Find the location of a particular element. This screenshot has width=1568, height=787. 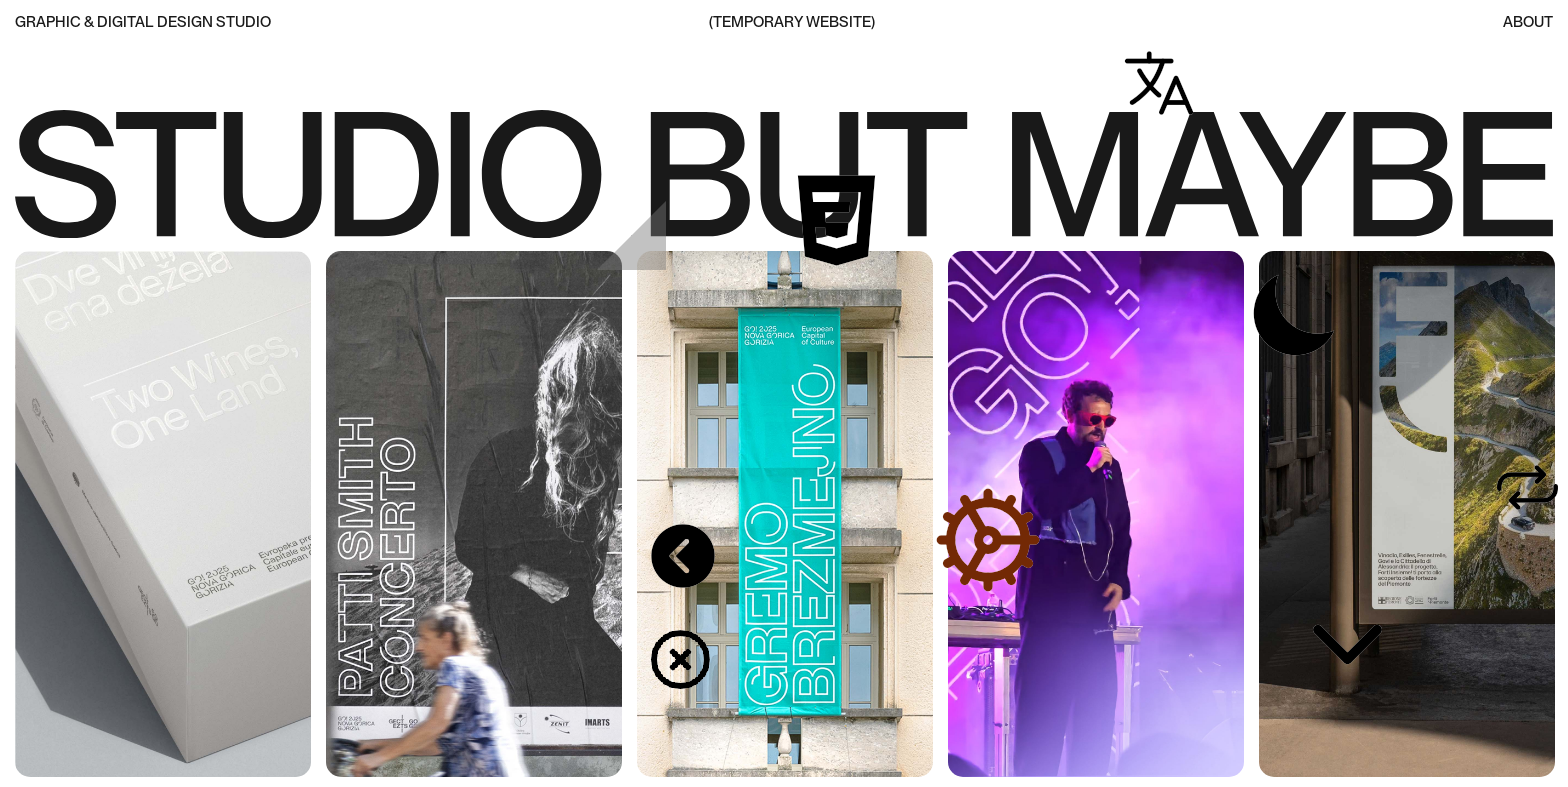

toggle dark mode is located at coordinates (1294, 315).